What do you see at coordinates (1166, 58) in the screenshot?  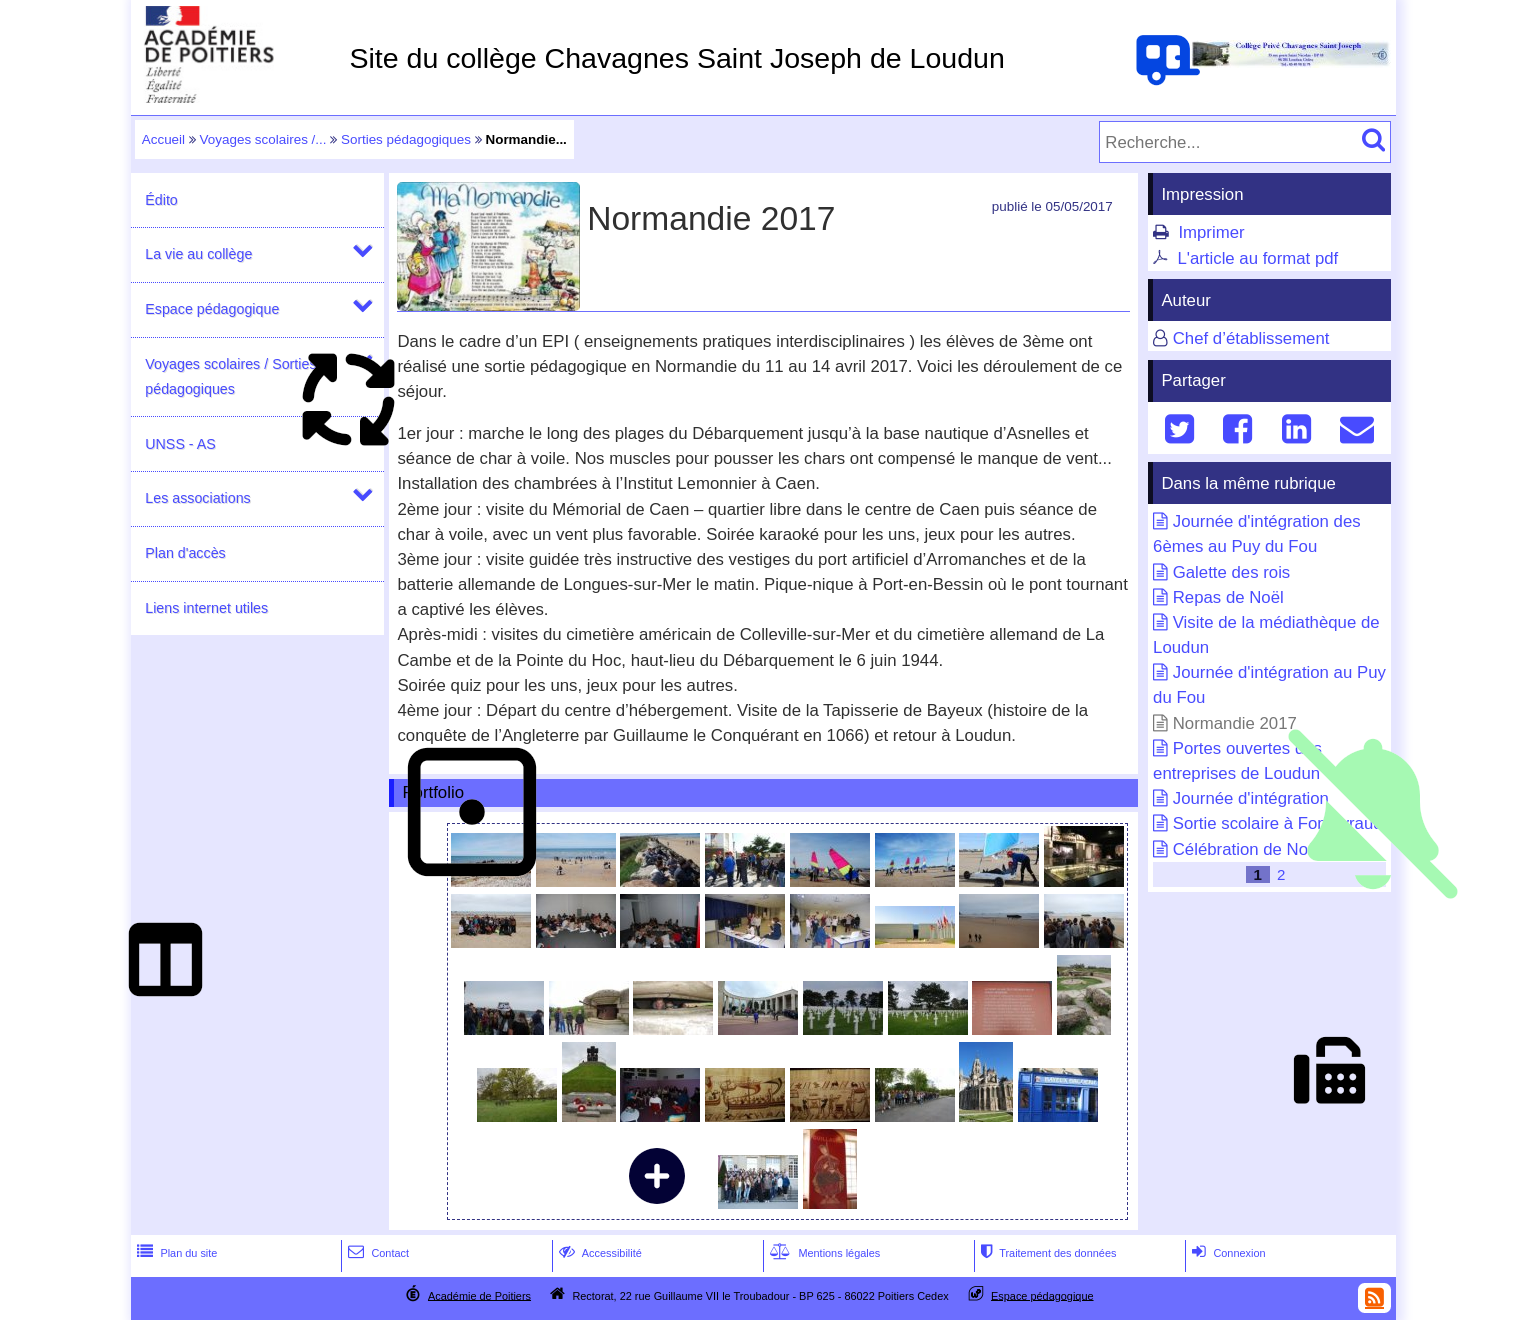 I see `browse caravan or RV rental options` at bounding box center [1166, 58].